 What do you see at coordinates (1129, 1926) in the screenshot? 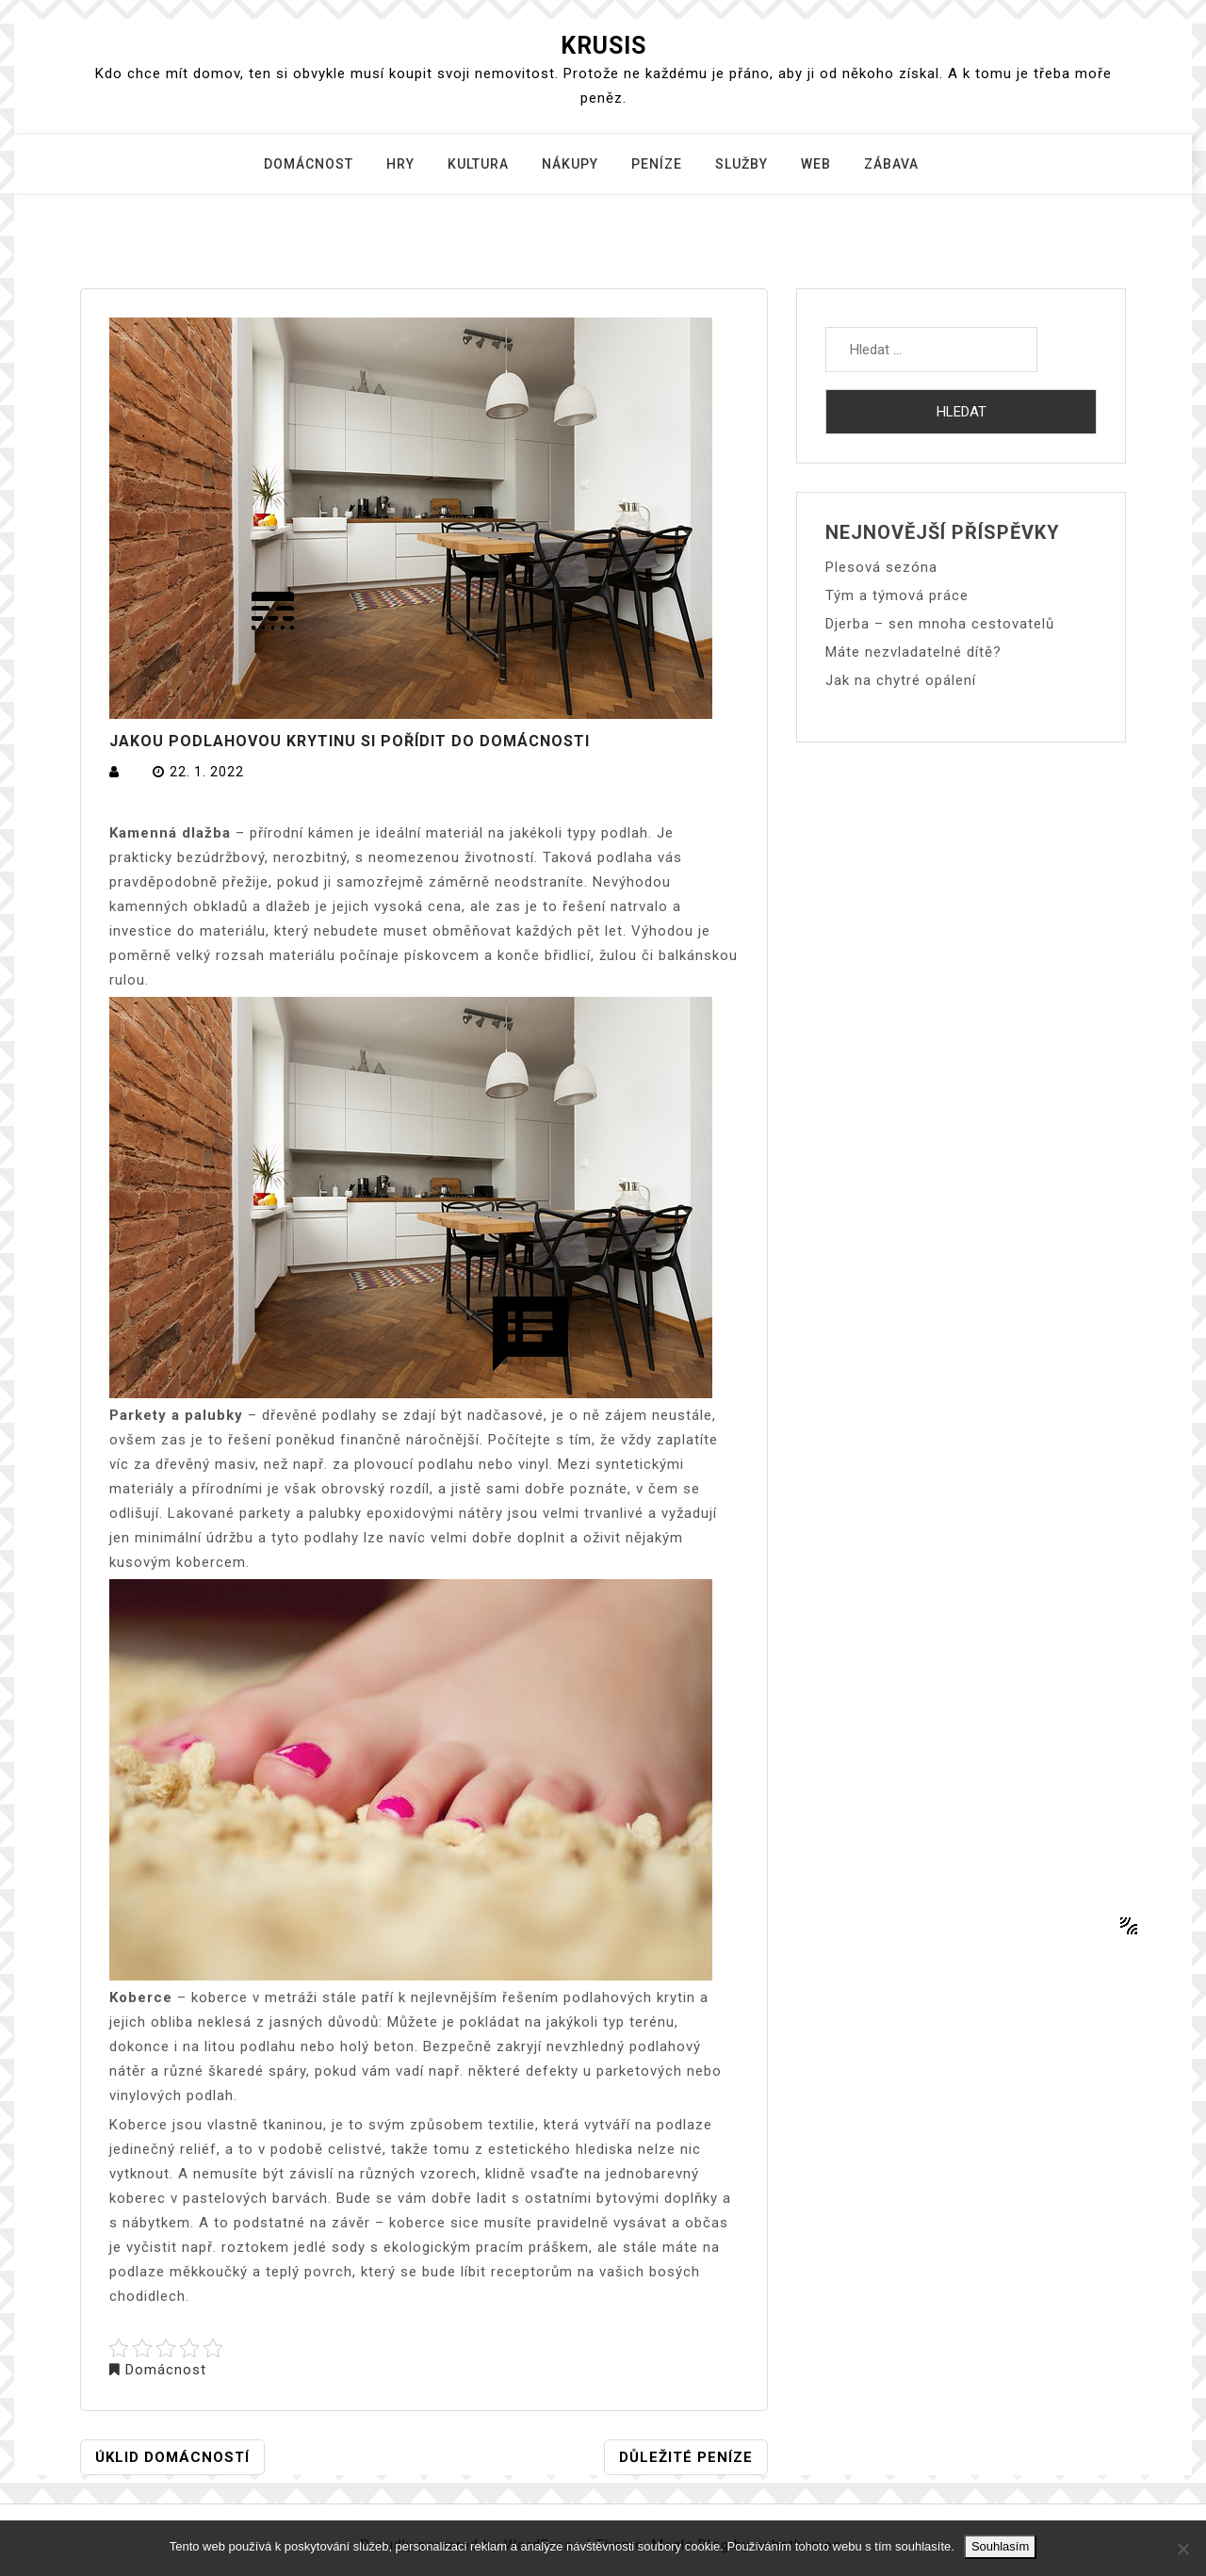
I see `enable light leak or lens flare effect` at bounding box center [1129, 1926].